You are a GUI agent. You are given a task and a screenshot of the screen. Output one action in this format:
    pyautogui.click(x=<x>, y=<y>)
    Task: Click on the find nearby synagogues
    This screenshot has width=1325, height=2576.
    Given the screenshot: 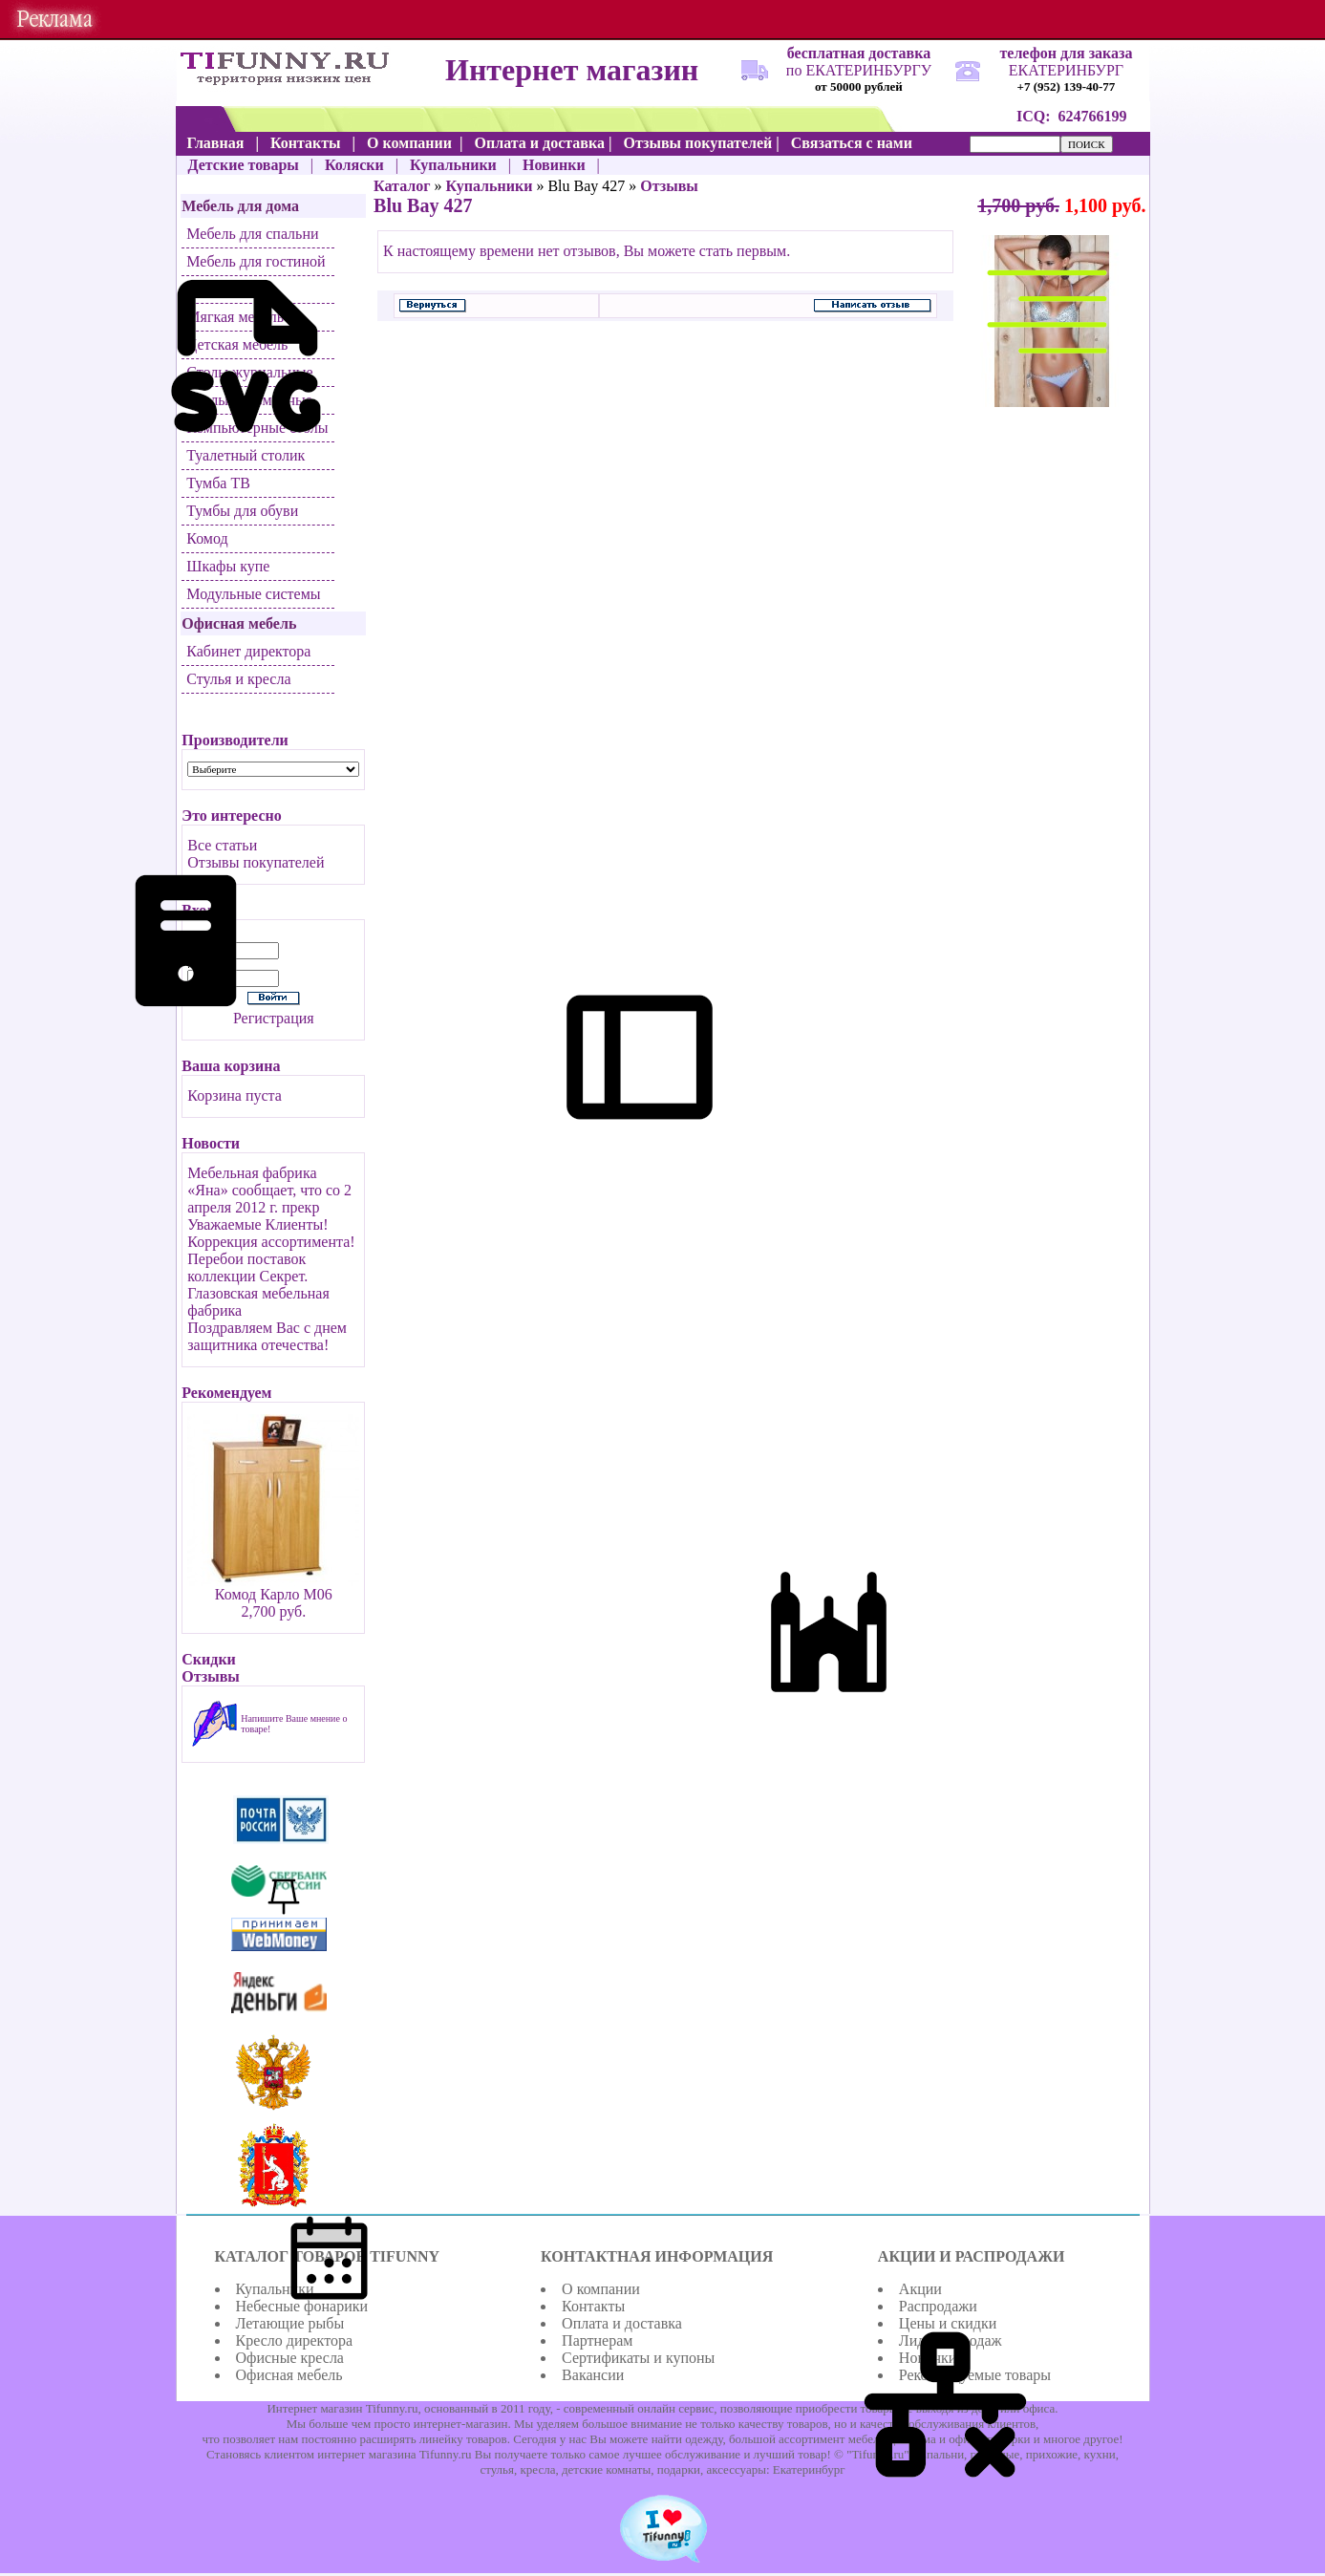 What is the action you would take?
    pyautogui.click(x=828, y=1634)
    